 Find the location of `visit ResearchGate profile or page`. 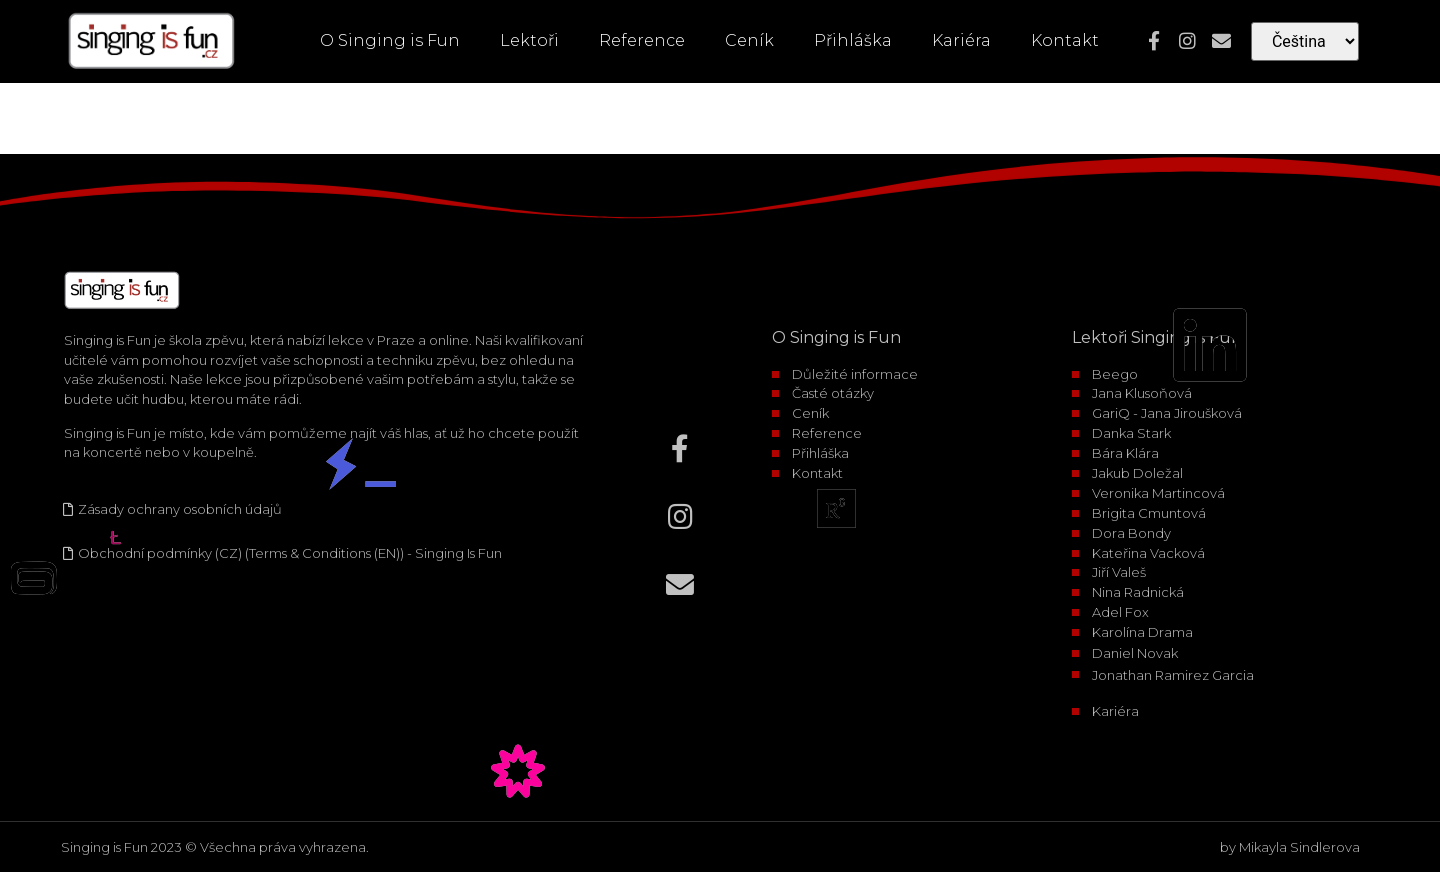

visit ResearchGate profile or page is located at coordinates (836, 508).